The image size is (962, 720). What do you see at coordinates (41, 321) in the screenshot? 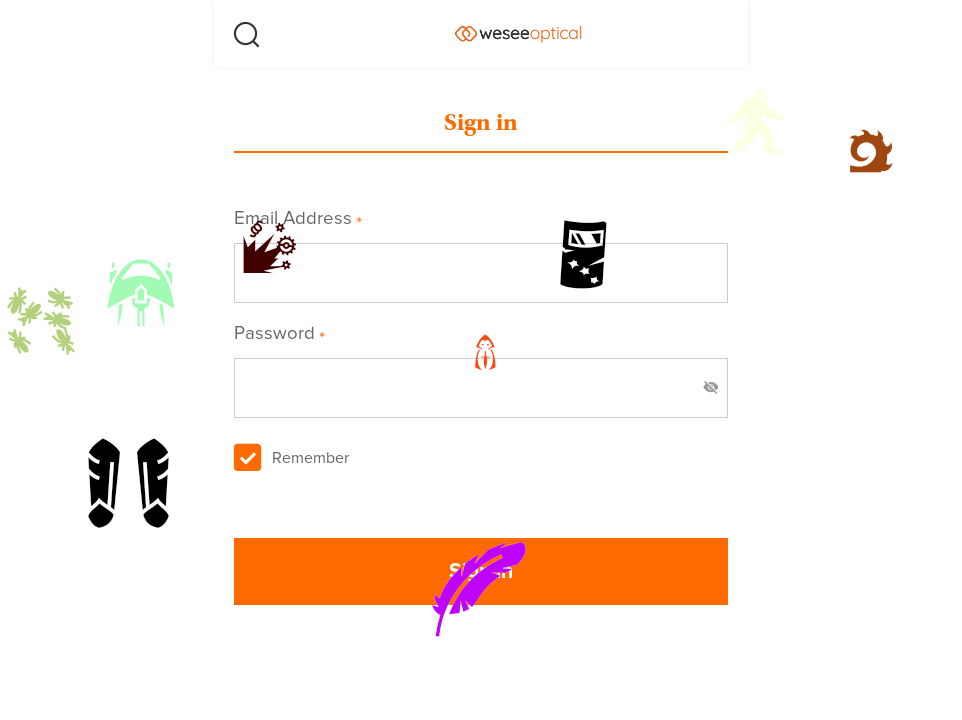
I see `indicates insect infestation or pest problem in a game` at bounding box center [41, 321].